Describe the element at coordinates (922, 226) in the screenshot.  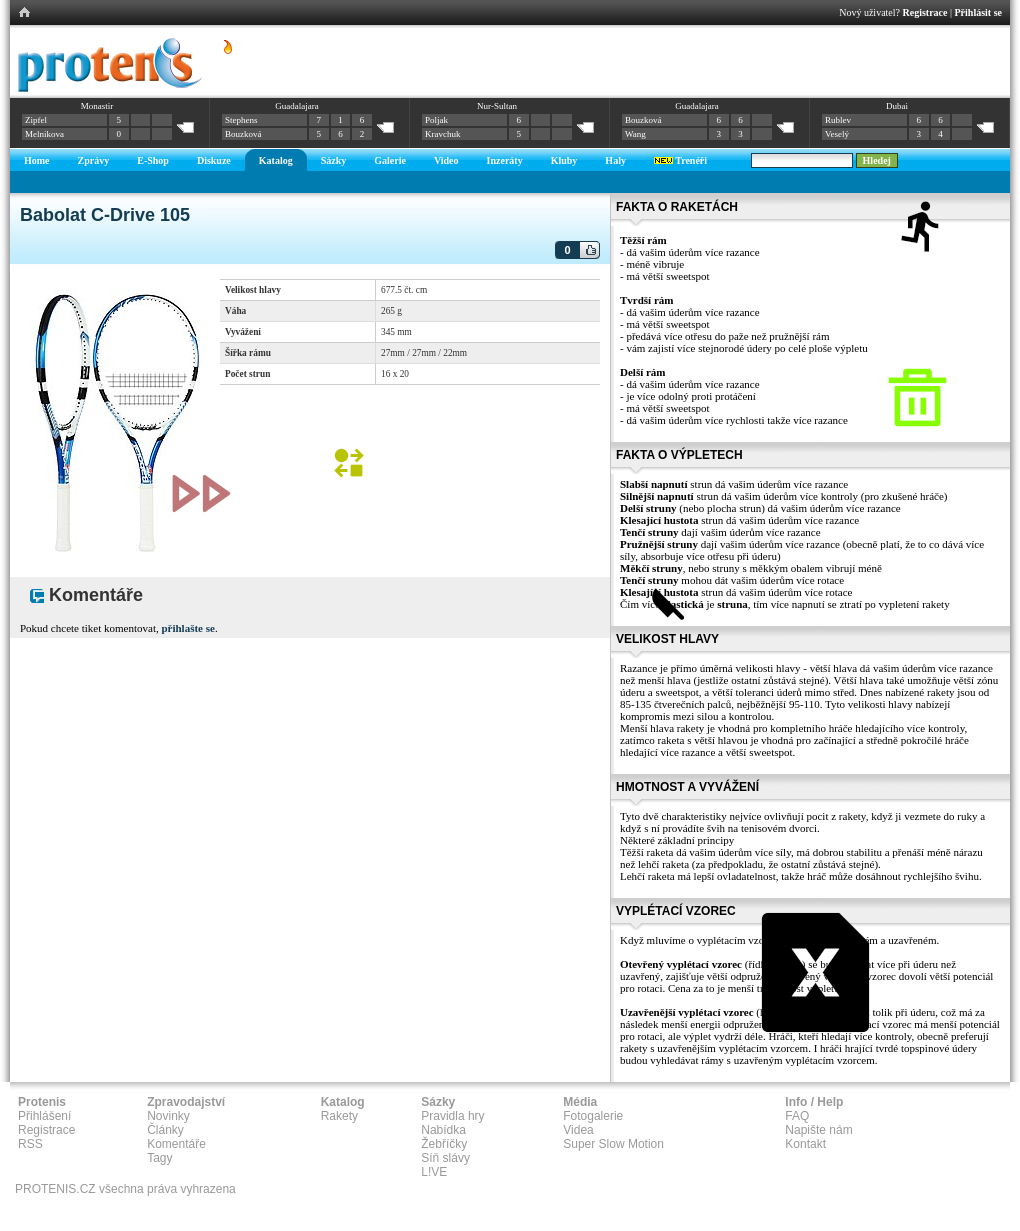
I see `access running or jogging activity tracking` at that location.